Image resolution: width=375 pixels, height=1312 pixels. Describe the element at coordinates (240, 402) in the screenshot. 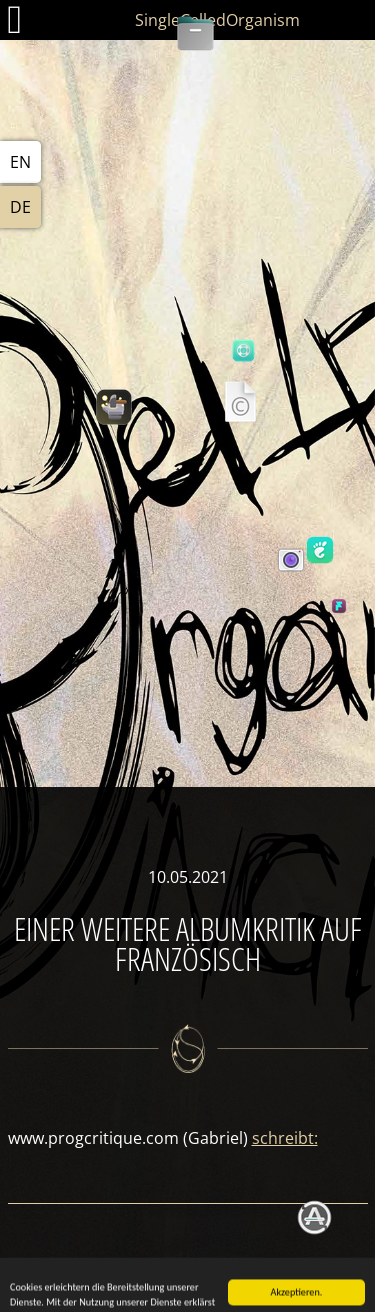

I see `indicates a file currently being copied` at that location.